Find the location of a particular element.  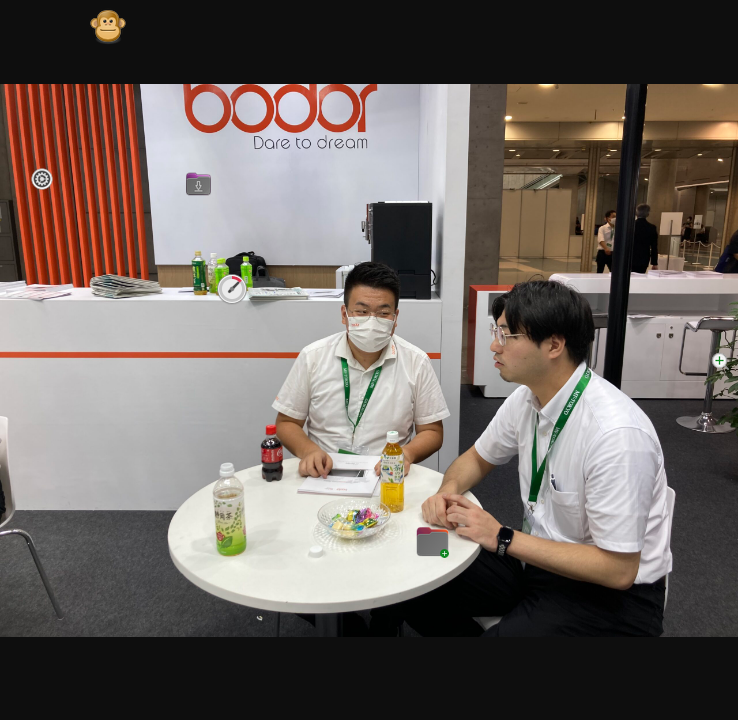

create a new folder is located at coordinates (432, 541).